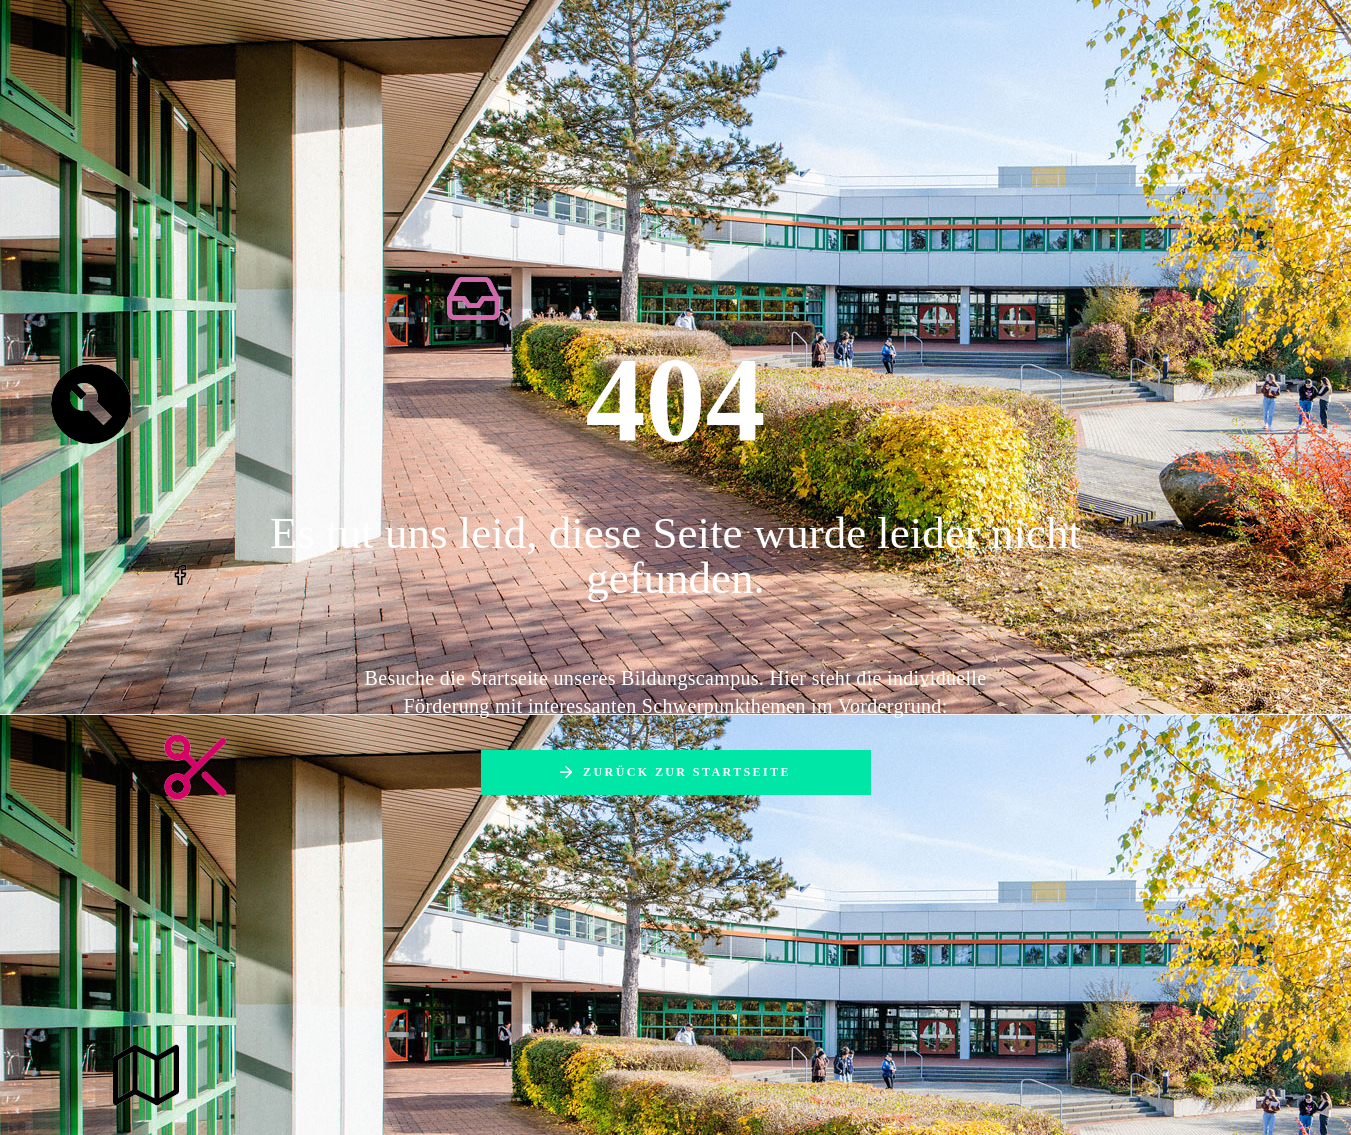  What do you see at coordinates (146, 1075) in the screenshot?
I see `view map or navigation` at bounding box center [146, 1075].